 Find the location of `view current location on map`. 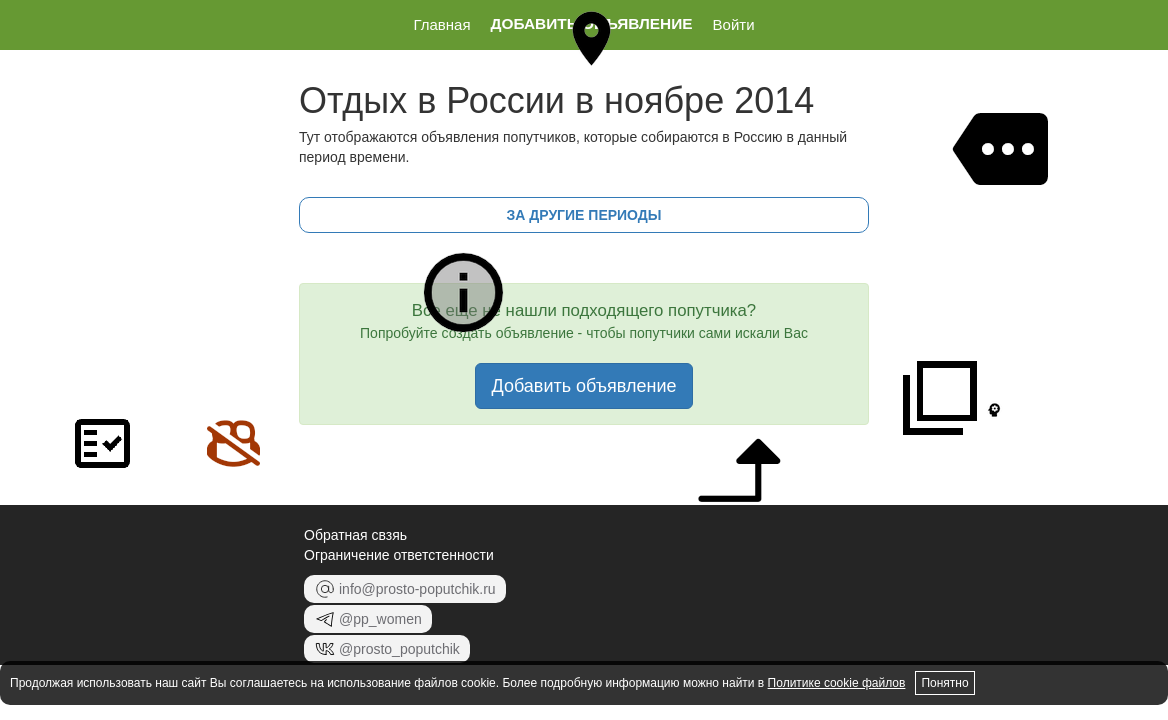

view current location on map is located at coordinates (591, 38).